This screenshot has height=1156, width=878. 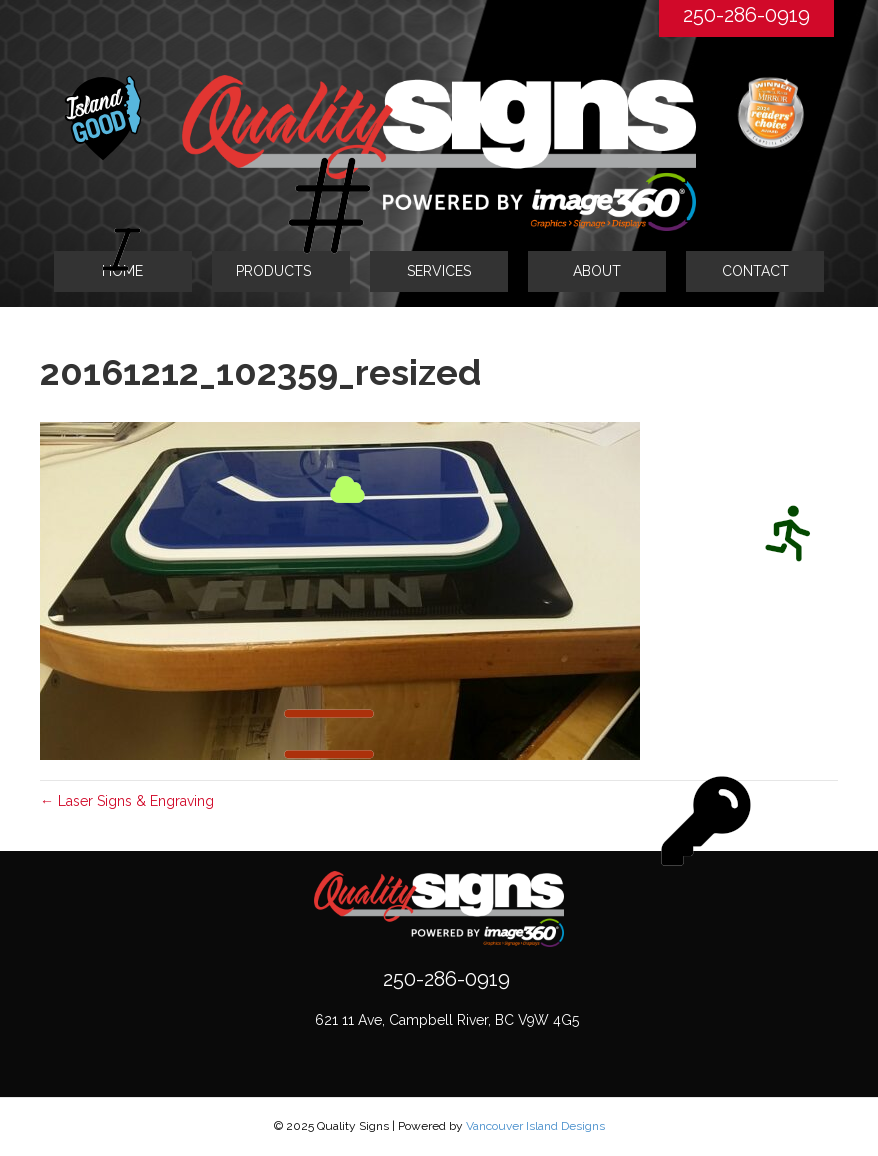 What do you see at coordinates (329, 205) in the screenshot?
I see `add or search hashtags` at bounding box center [329, 205].